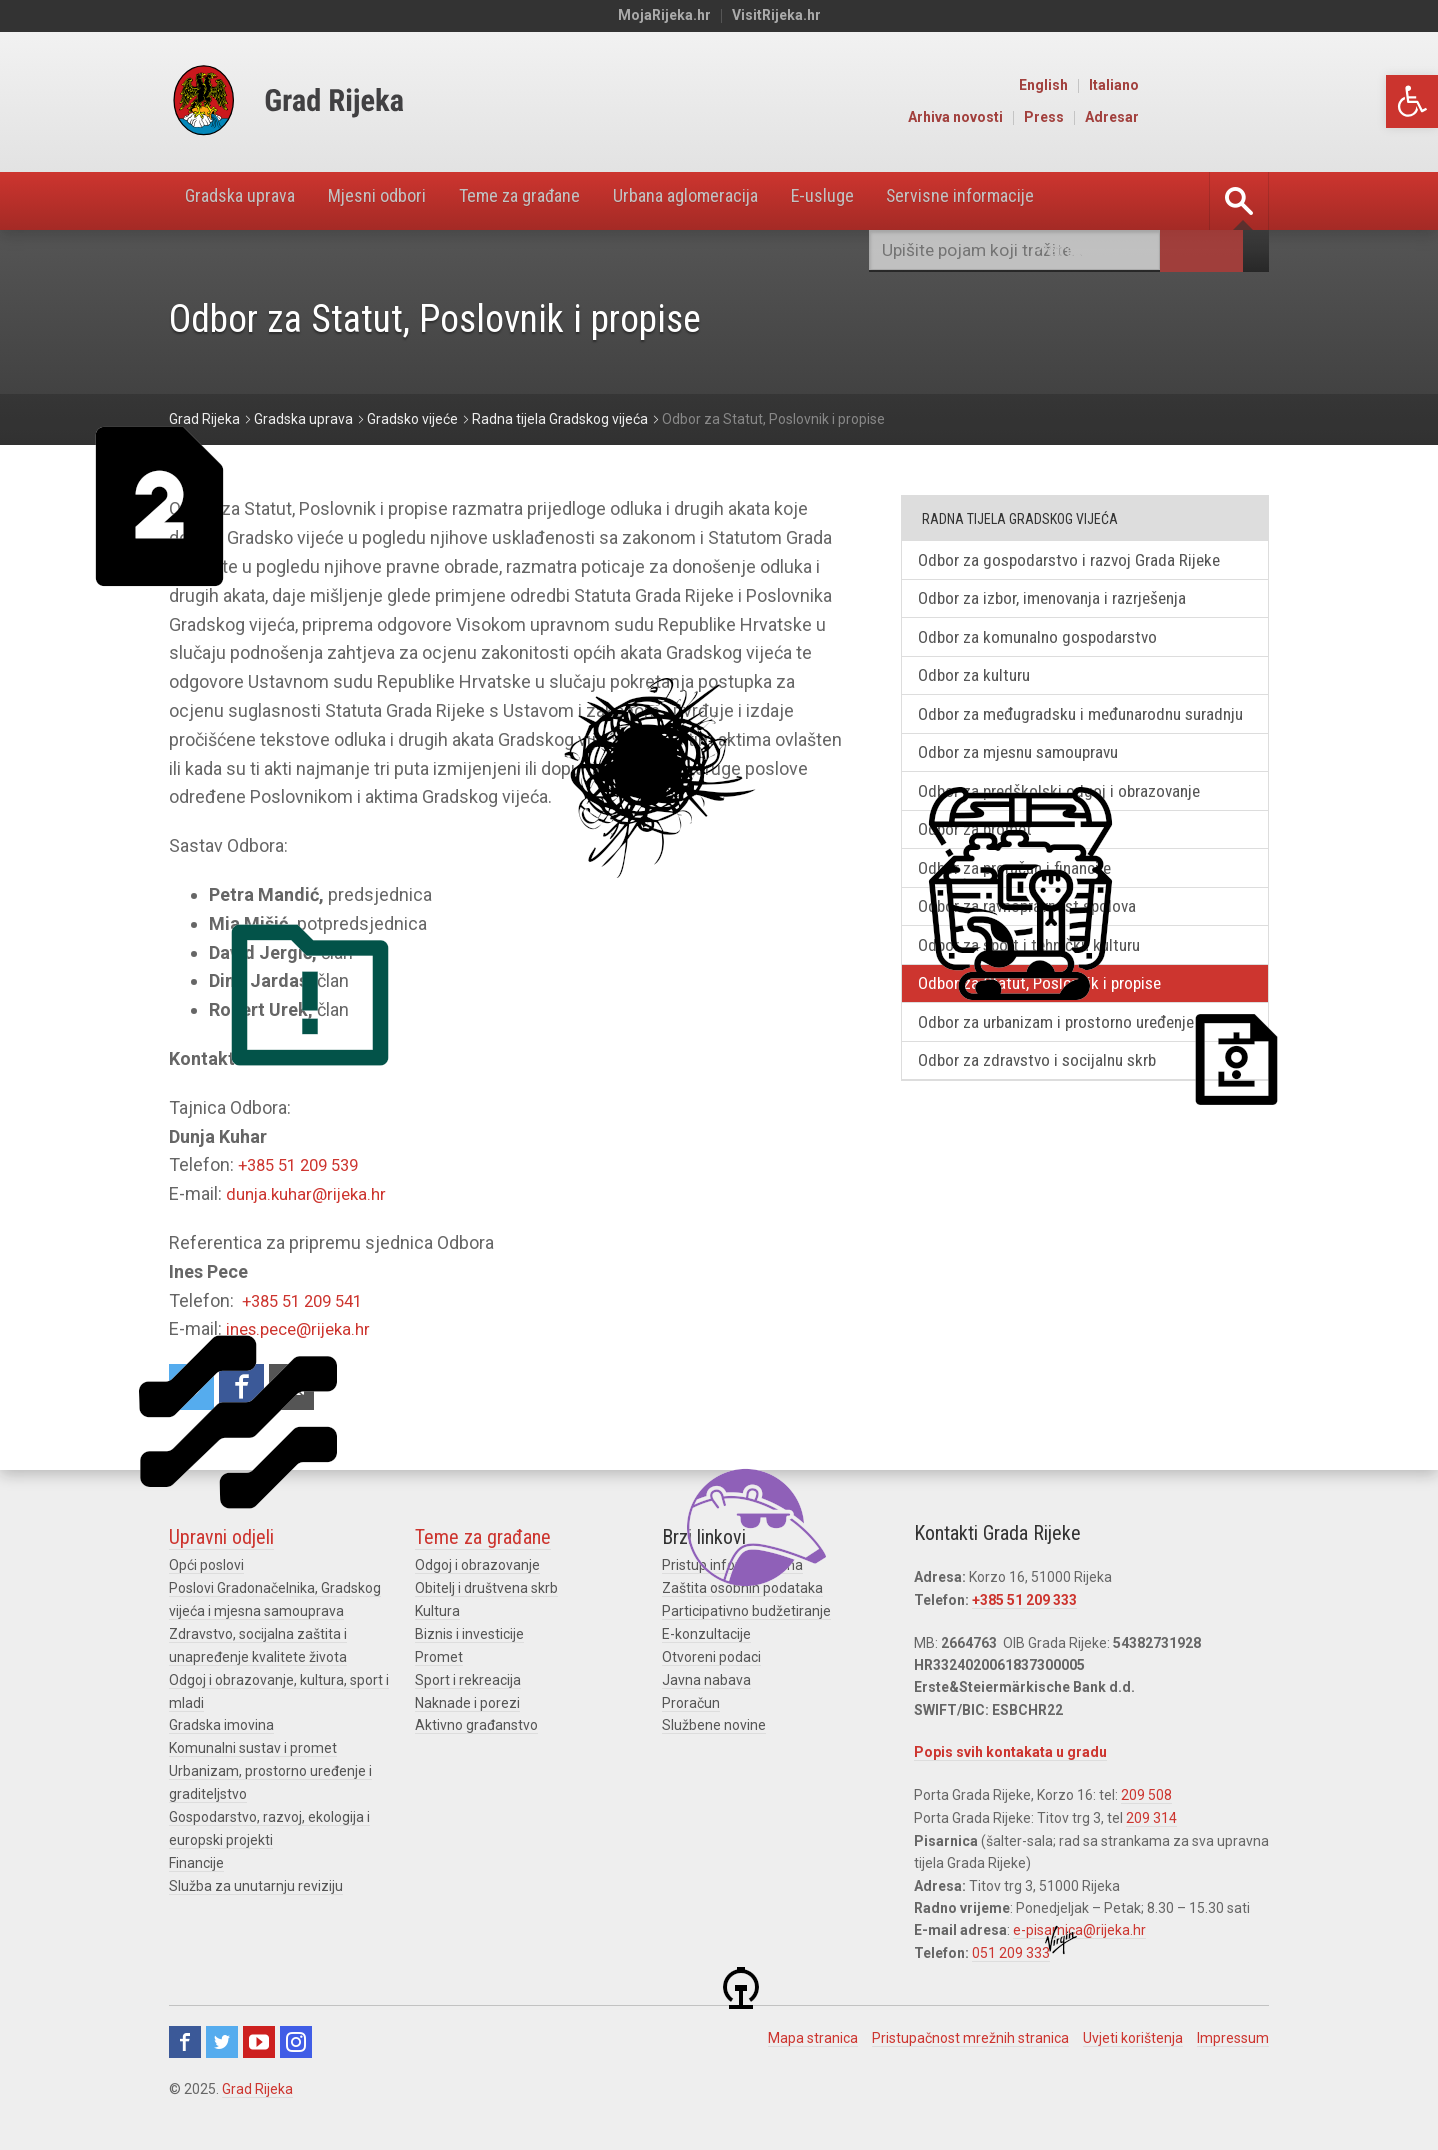 The image size is (1438, 2150). Describe the element at coordinates (238, 1422) in the screenshot. I see `langflow app logo` at that location.